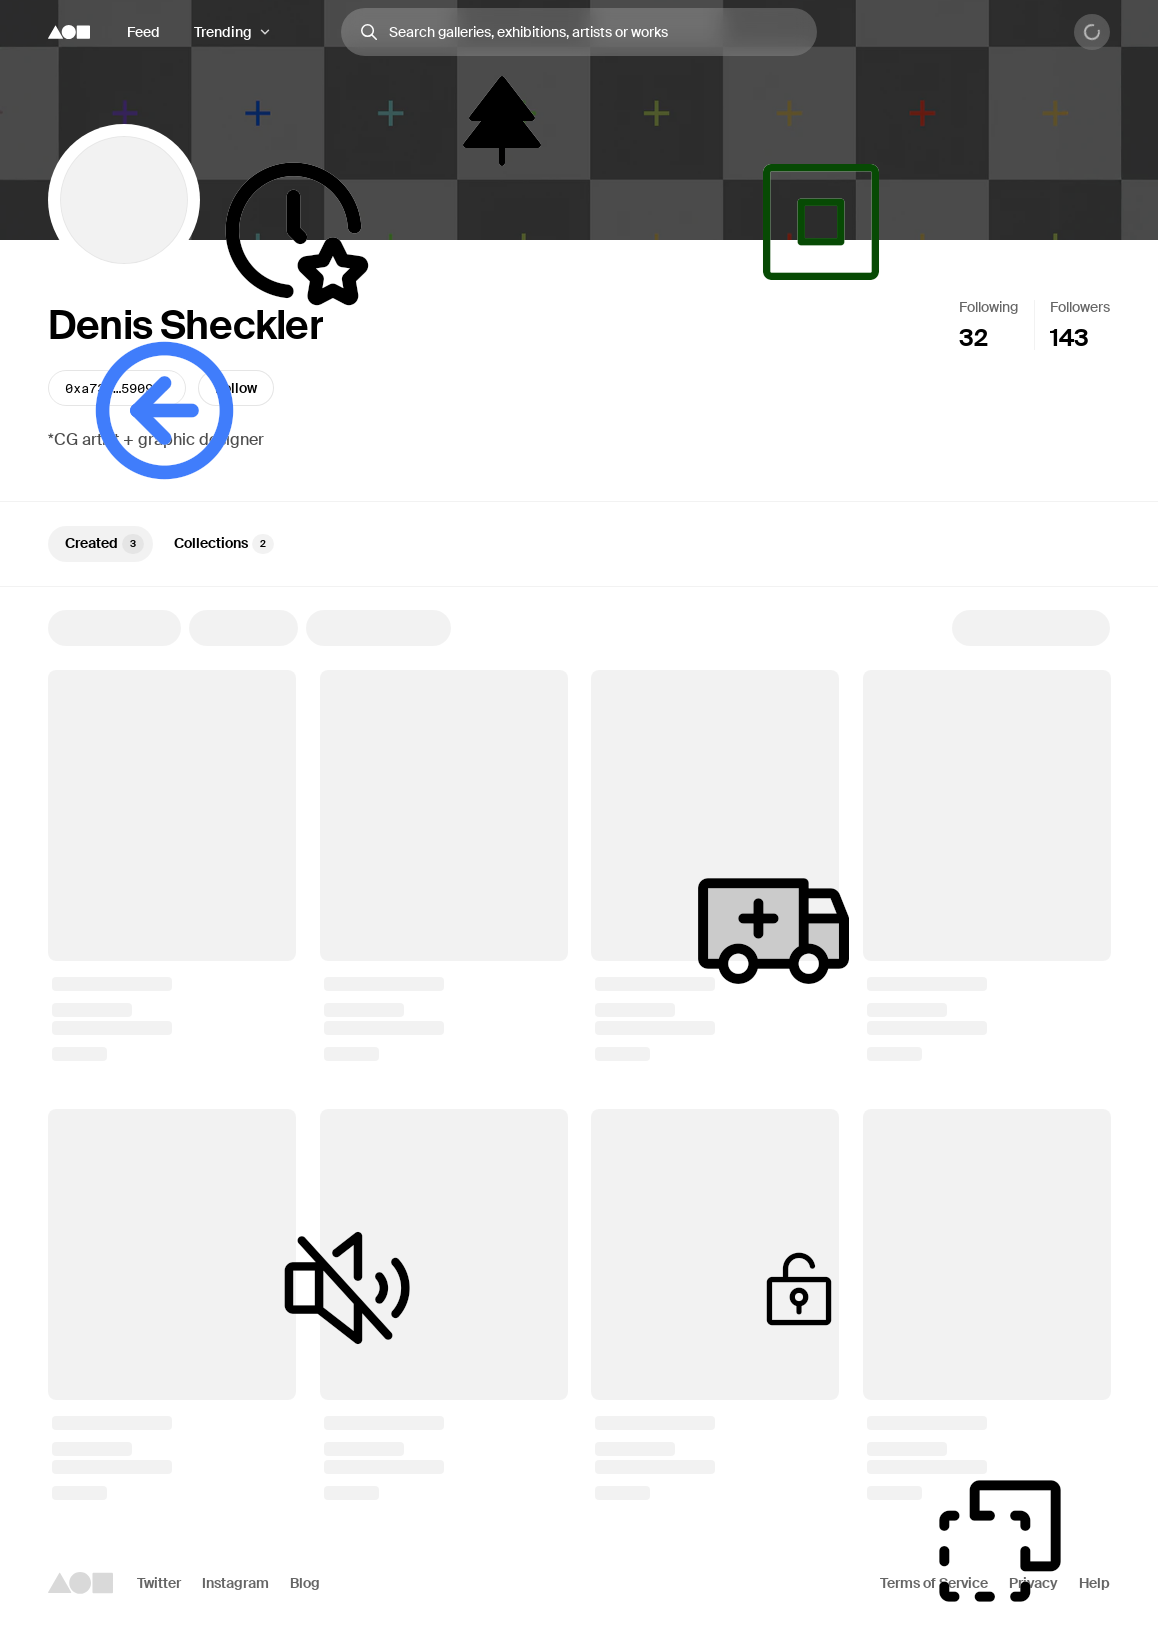 This screenshot has height=1642, width=1158. What do you see at coordinates (768, 923) in the screenshot?
I see `request emergency medical services` at bounding box center [768, 923].